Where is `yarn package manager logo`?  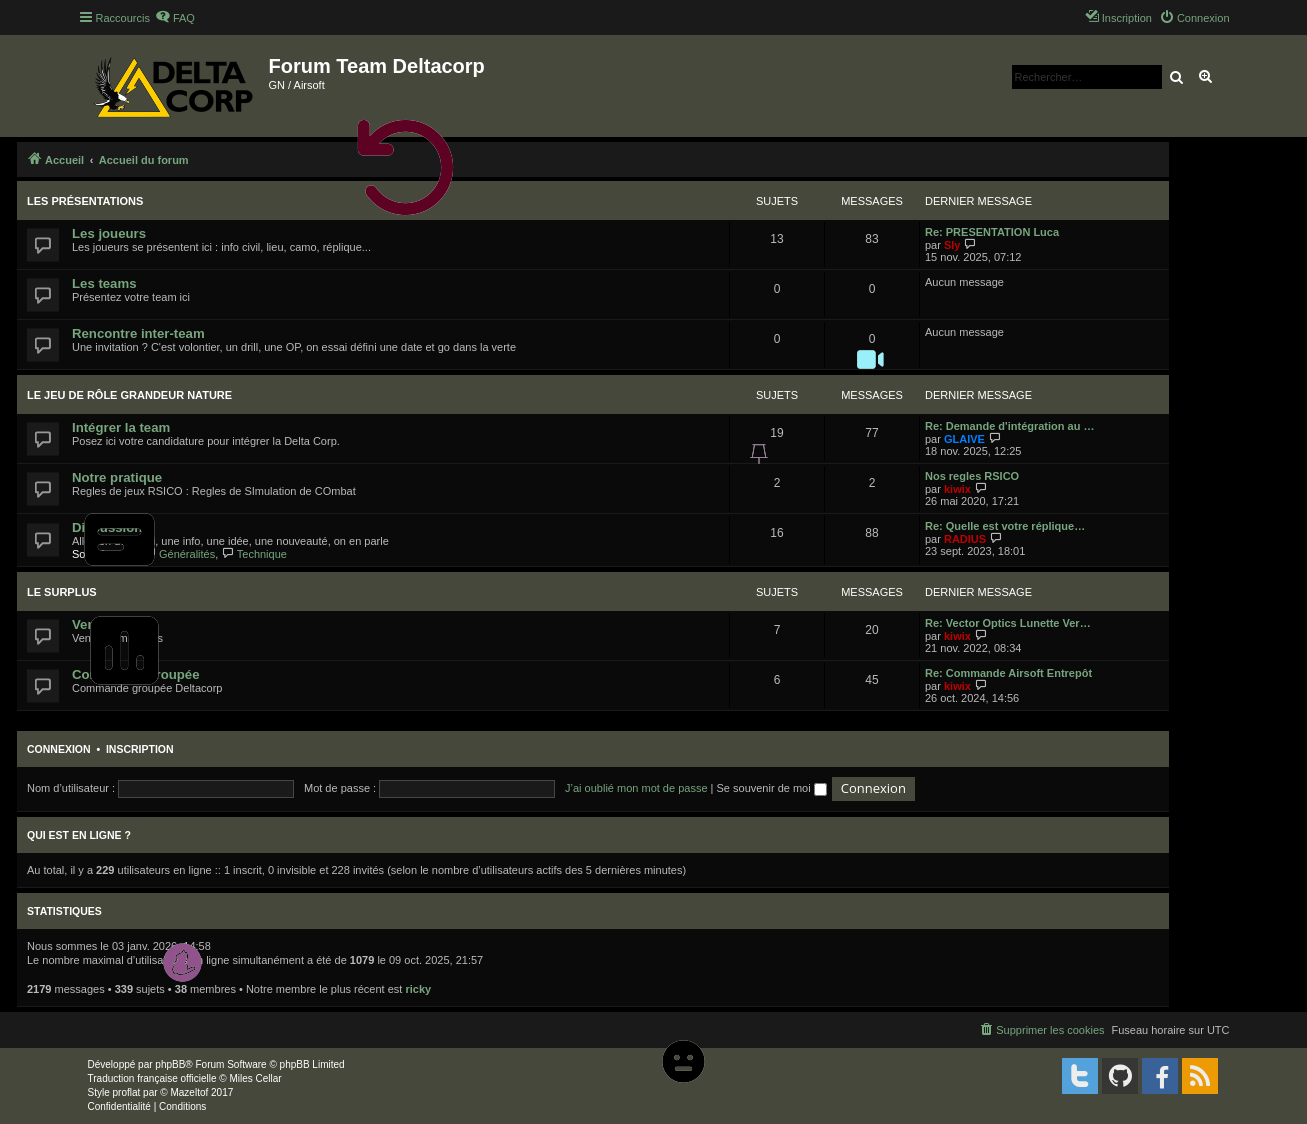
yarn package manager logo is located at coordinates (182, 962).